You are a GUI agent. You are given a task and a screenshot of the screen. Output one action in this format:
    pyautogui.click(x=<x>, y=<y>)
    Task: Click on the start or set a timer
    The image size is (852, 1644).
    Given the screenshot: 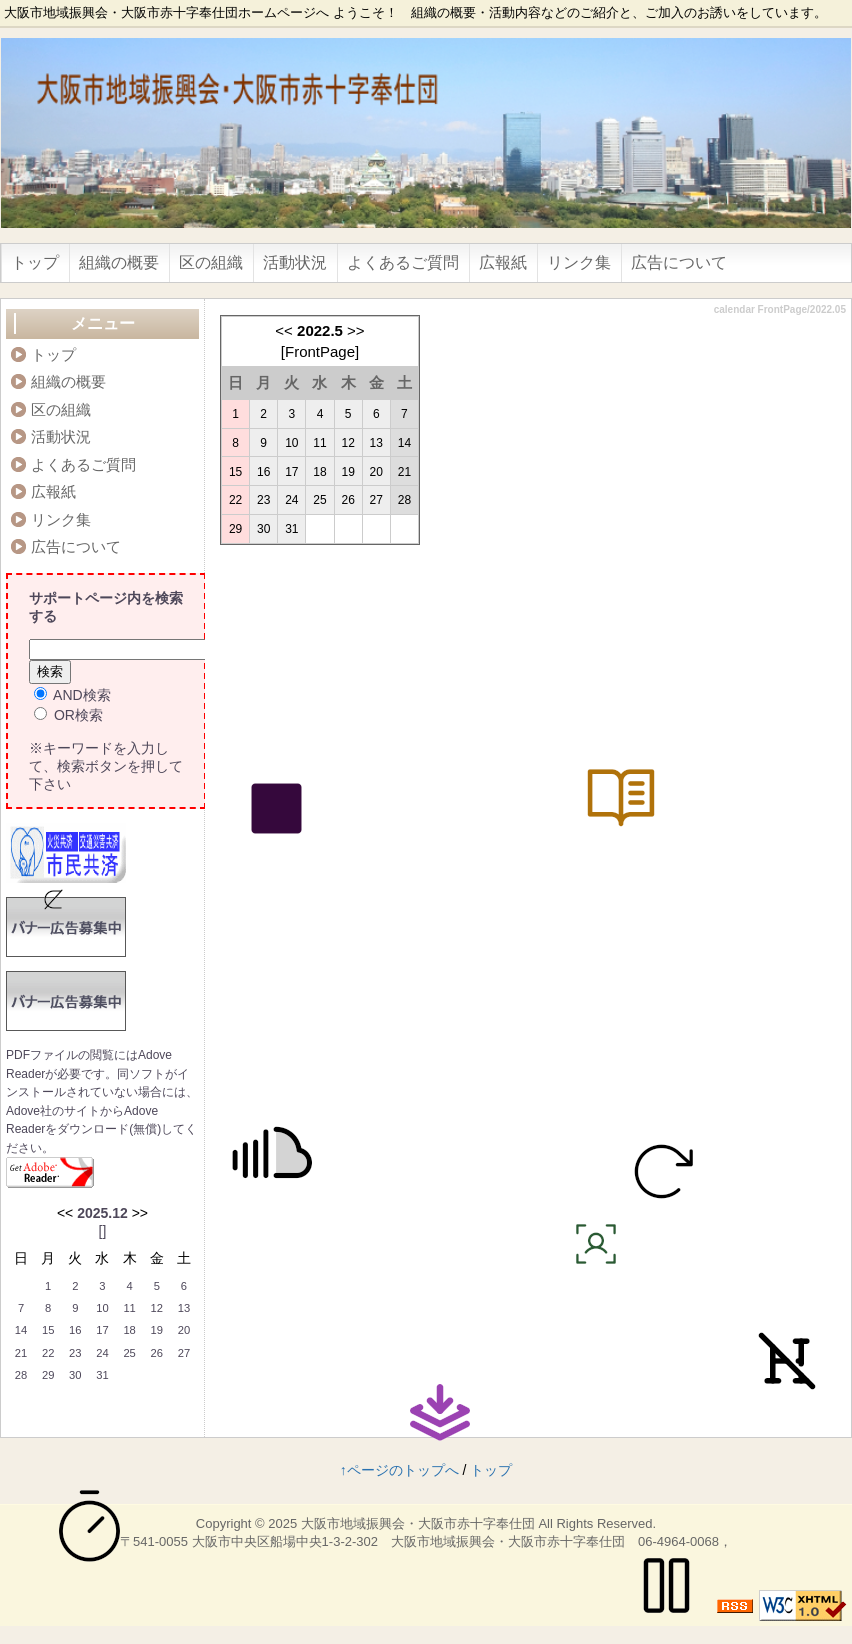 What is the action you would take?
    pyautogui.click(x=89, y=1528)
    